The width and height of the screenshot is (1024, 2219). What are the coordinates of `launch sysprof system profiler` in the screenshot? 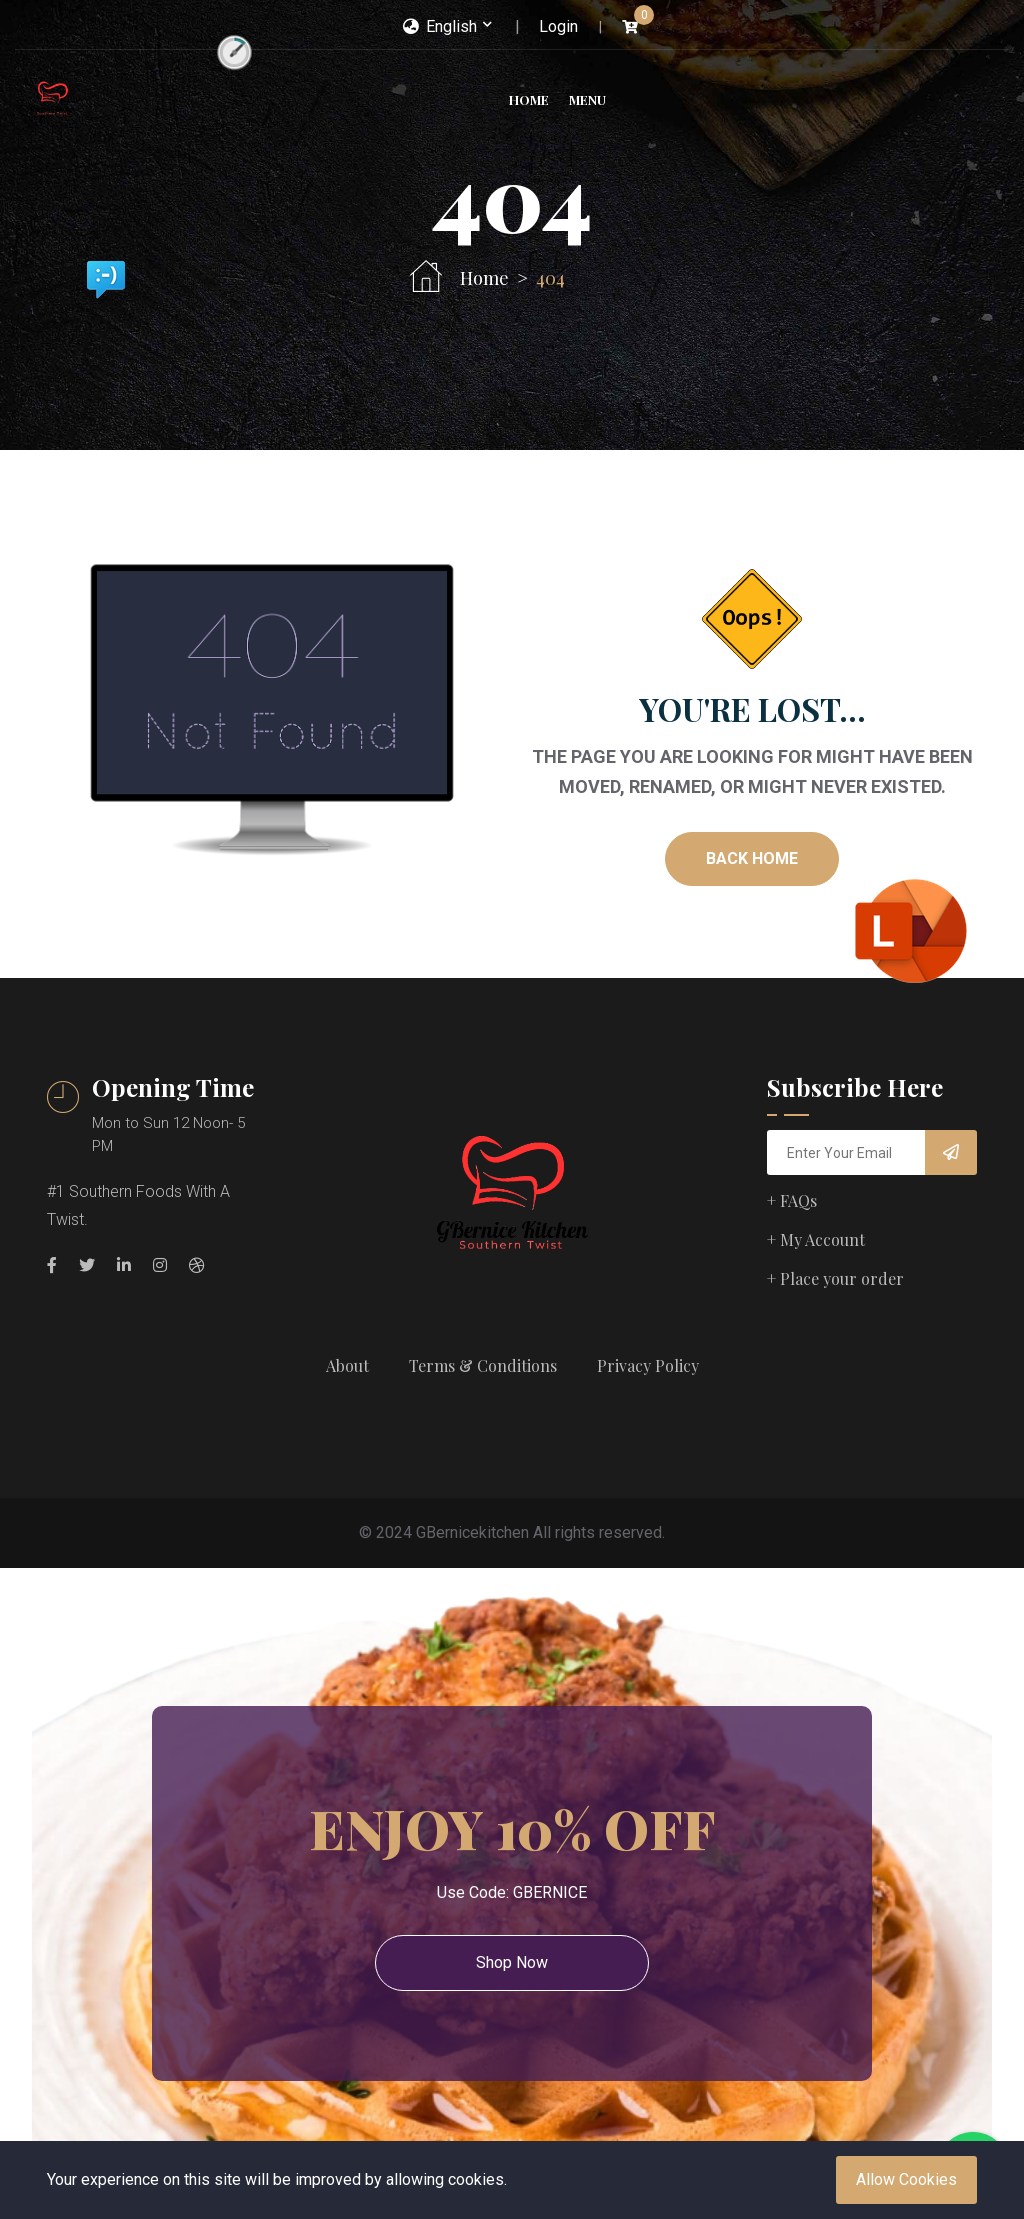 It's located at (234, 52).